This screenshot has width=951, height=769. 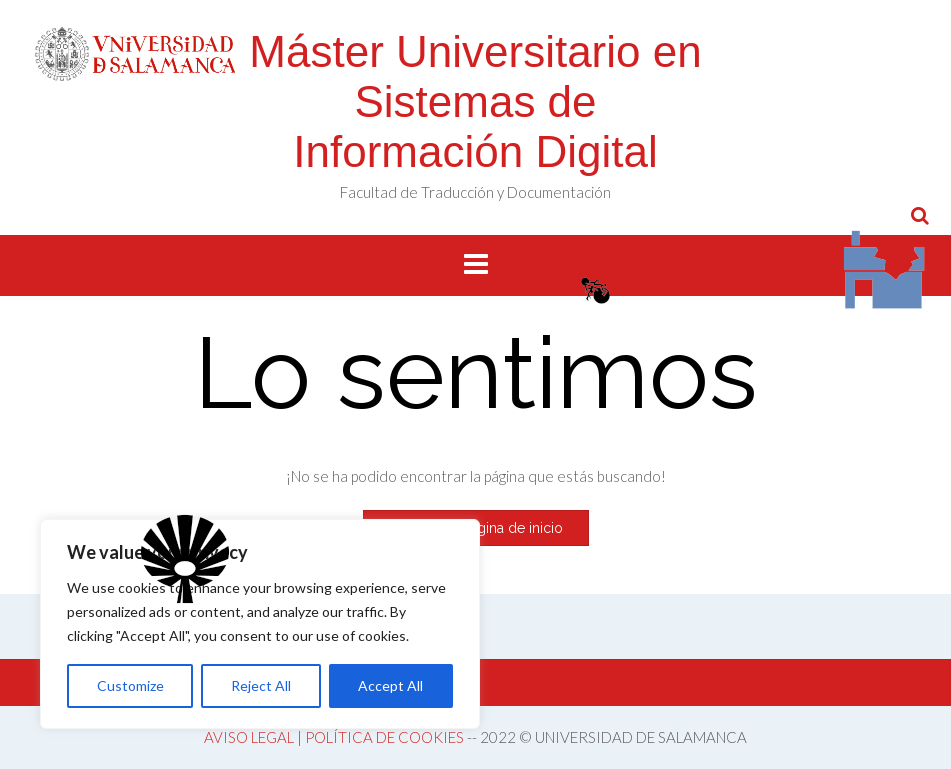 What do you see at coordinates (882, 267) in the screenshot?
I see `report property damage` at bounding box center [882, 267].